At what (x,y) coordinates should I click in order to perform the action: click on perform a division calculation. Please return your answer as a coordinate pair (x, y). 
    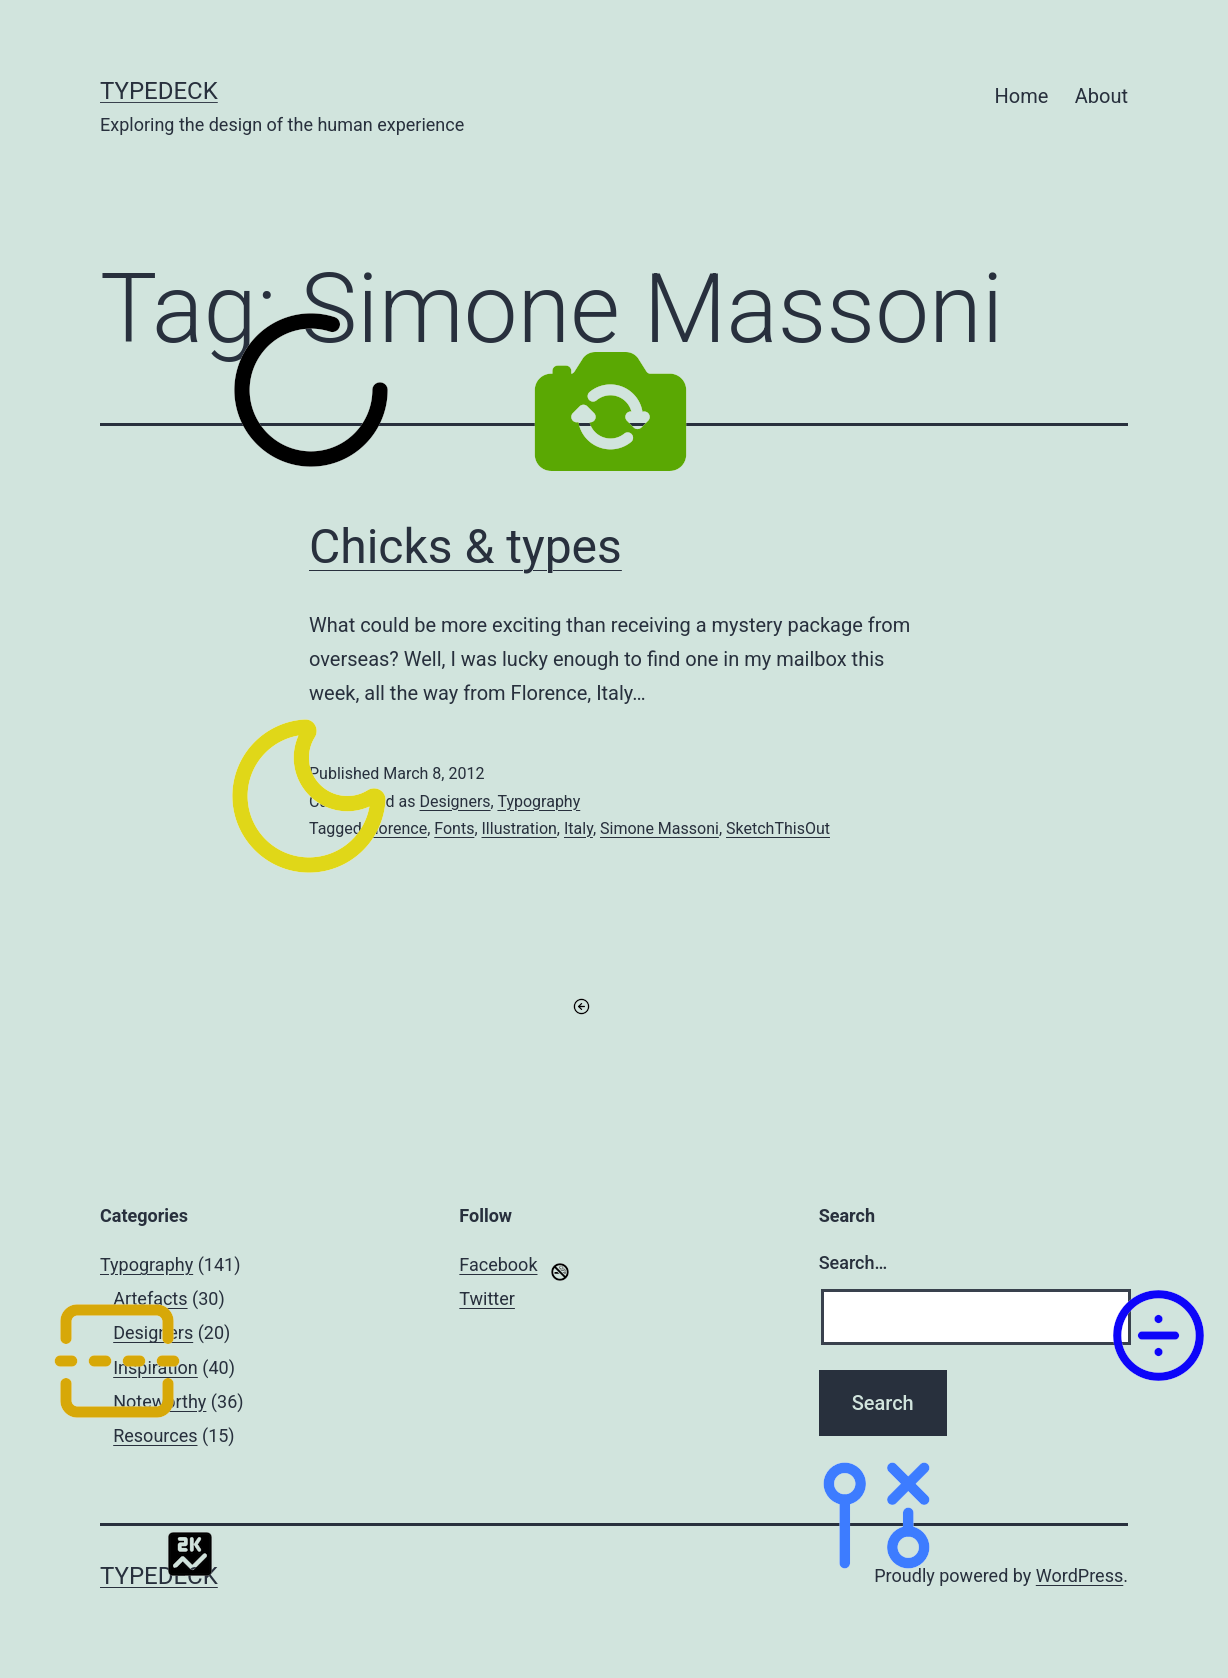
    Looking at the image, I should click on (1158, 1335).